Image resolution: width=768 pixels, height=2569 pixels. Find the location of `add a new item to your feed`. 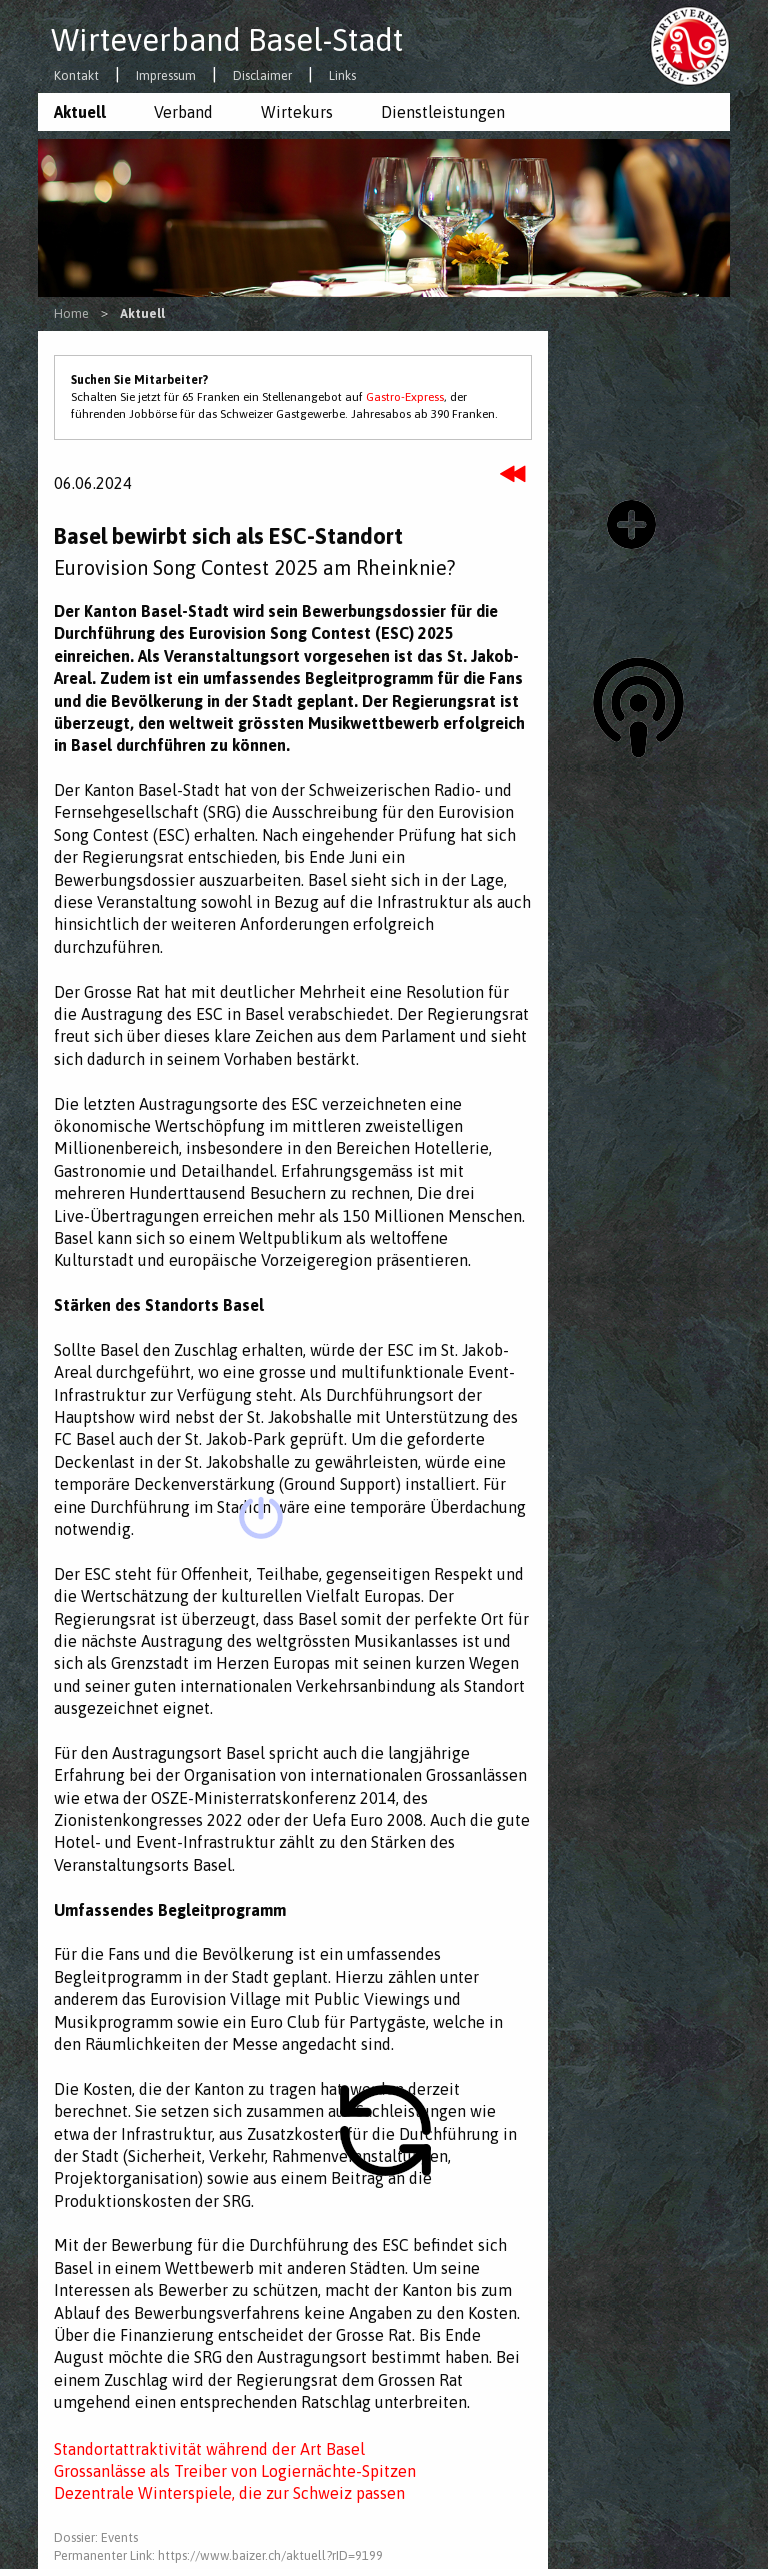

add a new item to your feed is located at coordinates (631, 524).